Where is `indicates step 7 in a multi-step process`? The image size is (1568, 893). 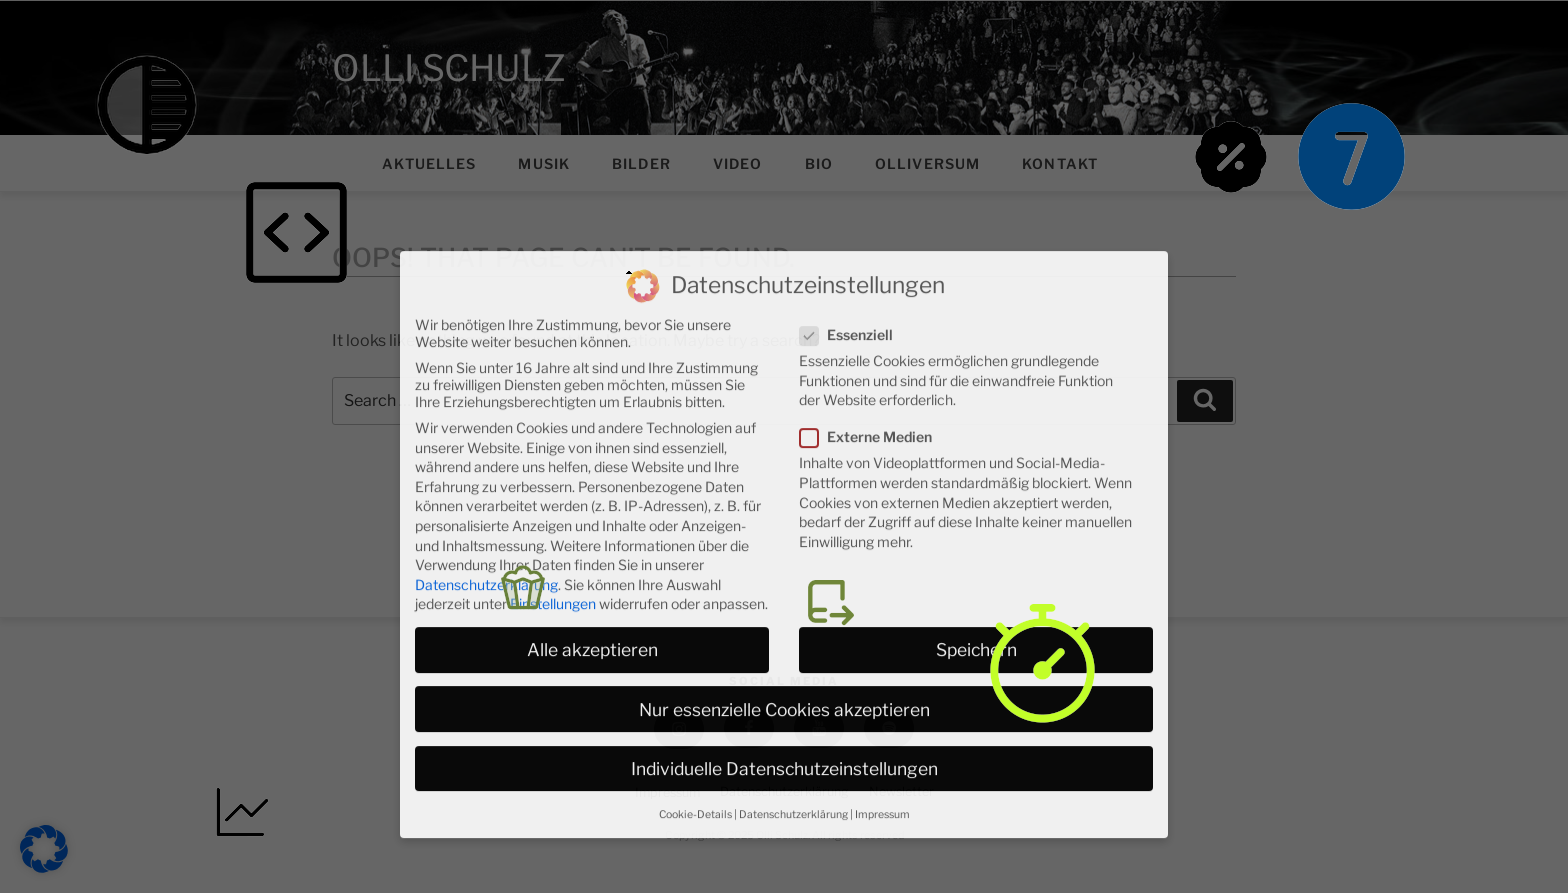 indicates step 7 in a multi-step process is located at coordinates (1351, 156).